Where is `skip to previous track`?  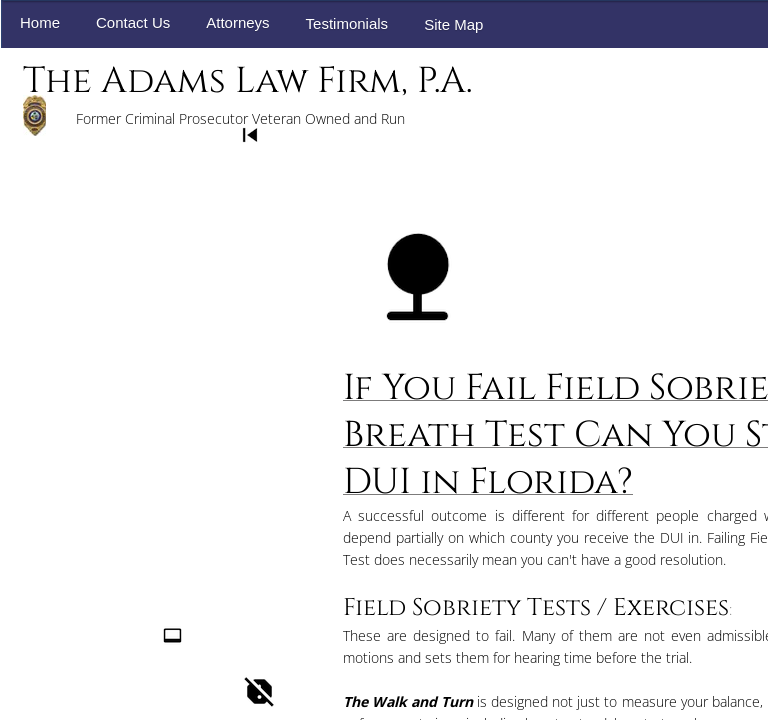 skip to previous track is located at coordinates (250, 135).